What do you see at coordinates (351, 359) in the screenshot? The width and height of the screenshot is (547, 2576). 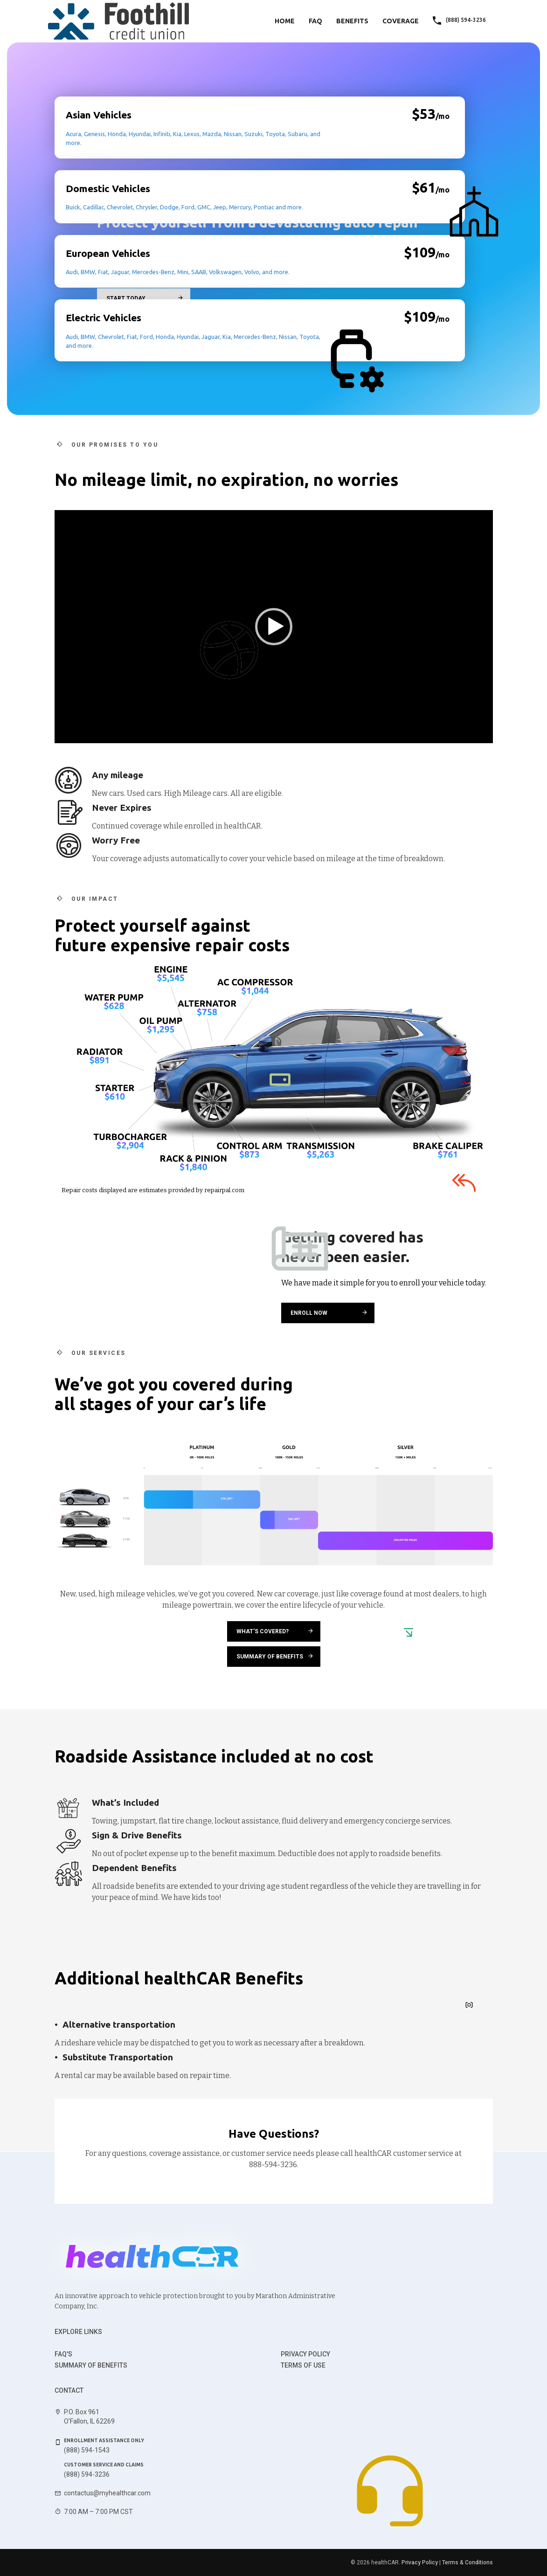 I see `access smartwatch settings` at bounding box center [351, 359].